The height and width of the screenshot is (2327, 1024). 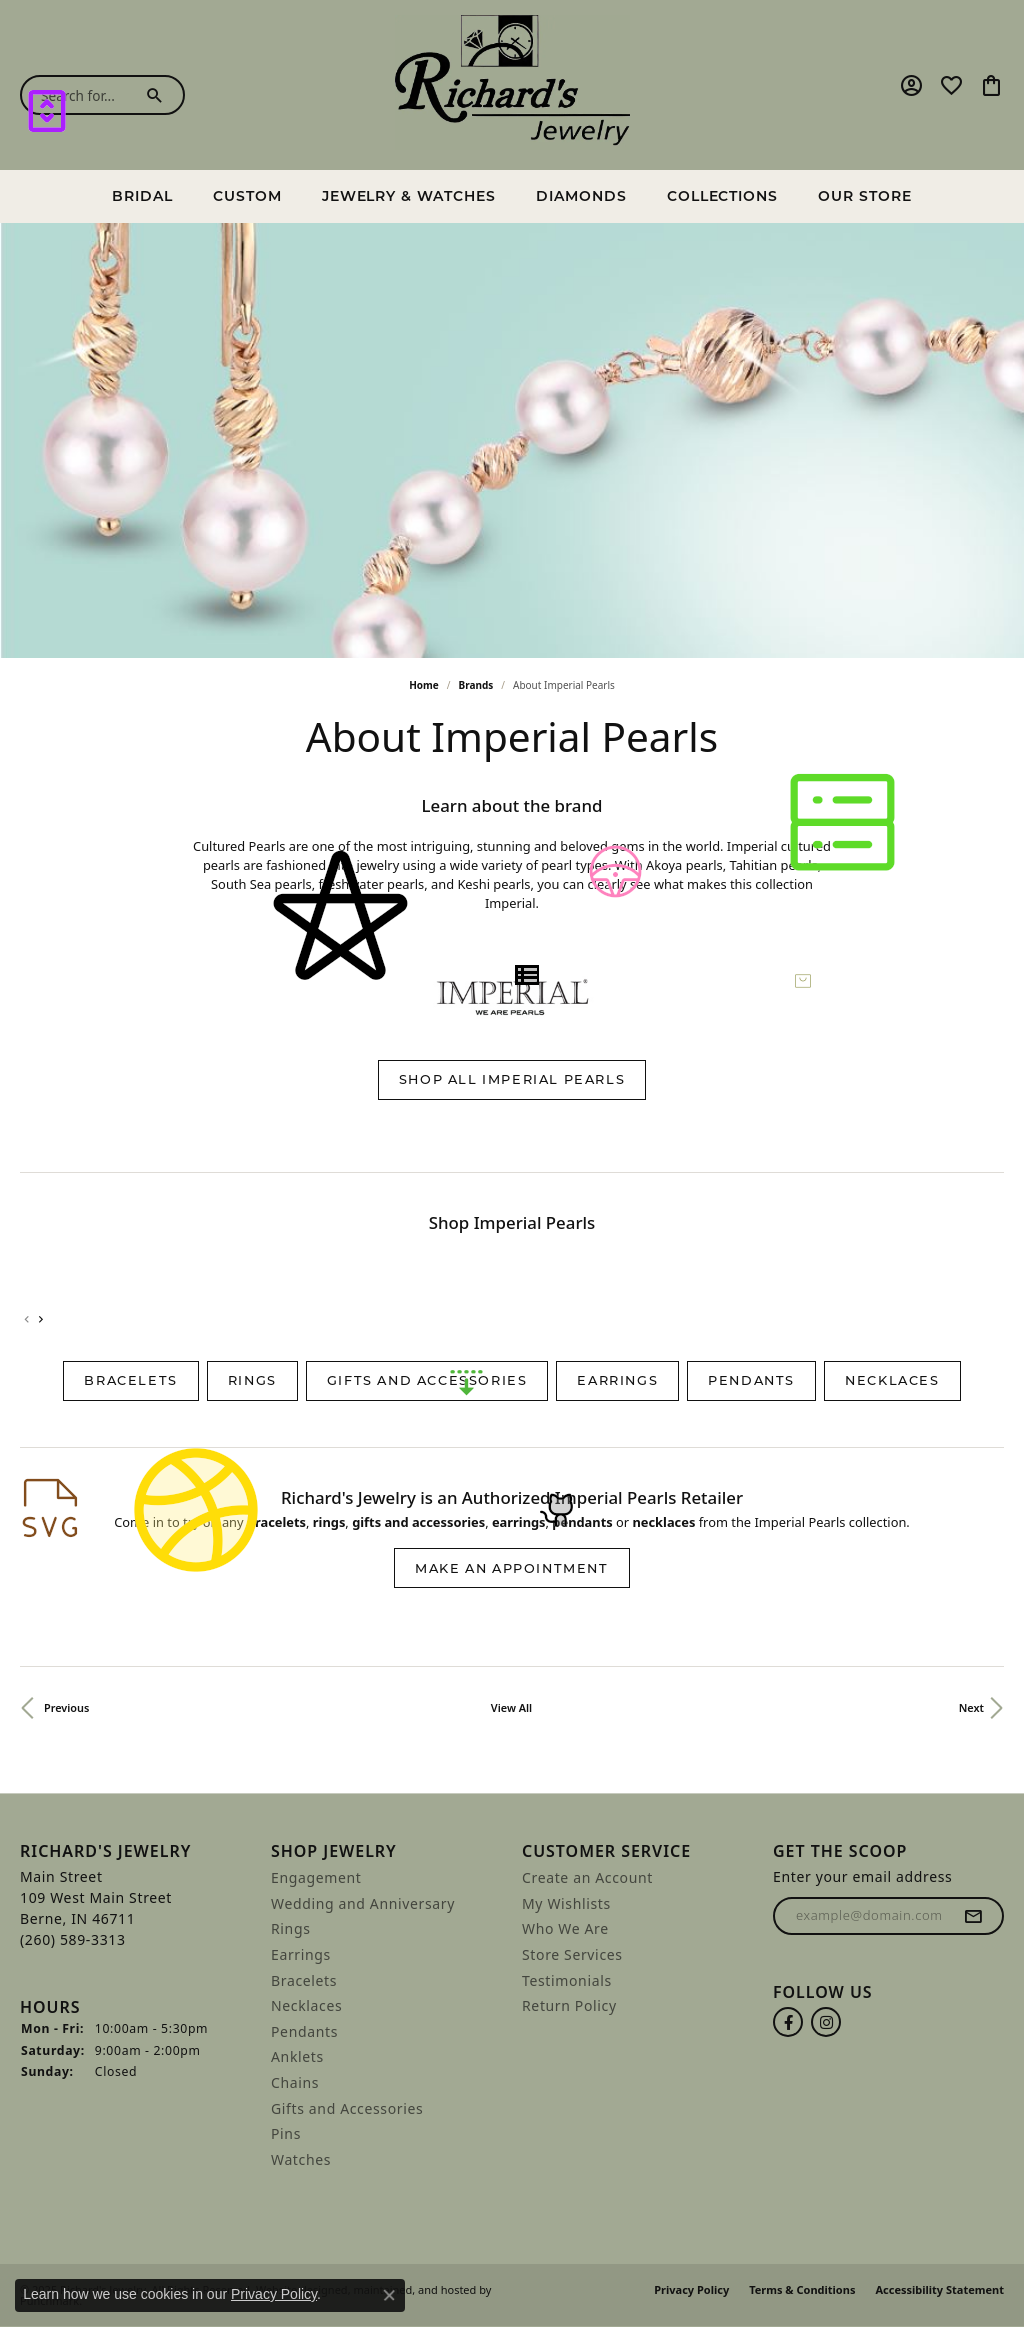 I want to click on view your shopping bag, so click(x=803, y=981).